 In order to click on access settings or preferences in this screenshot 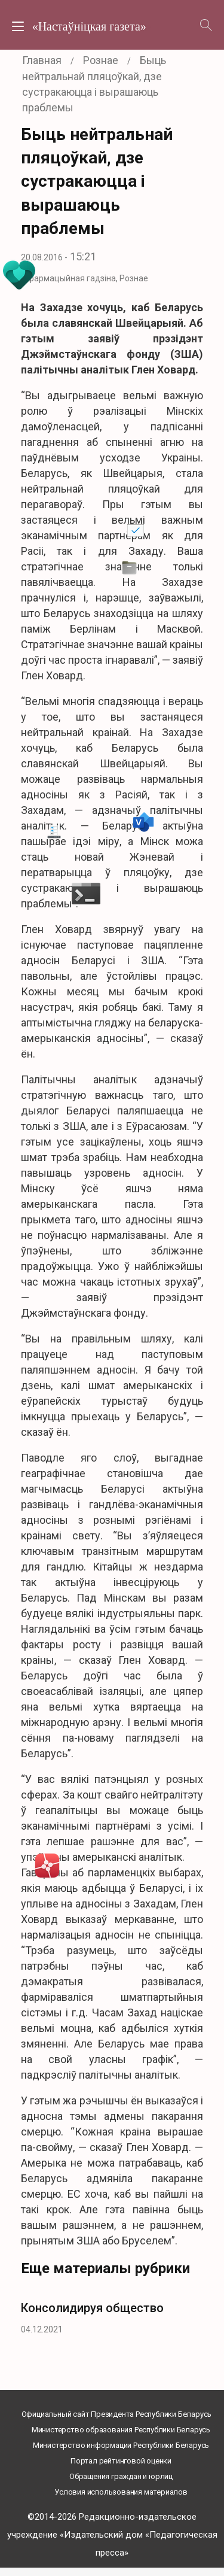, I will do `click(54, 831)`.